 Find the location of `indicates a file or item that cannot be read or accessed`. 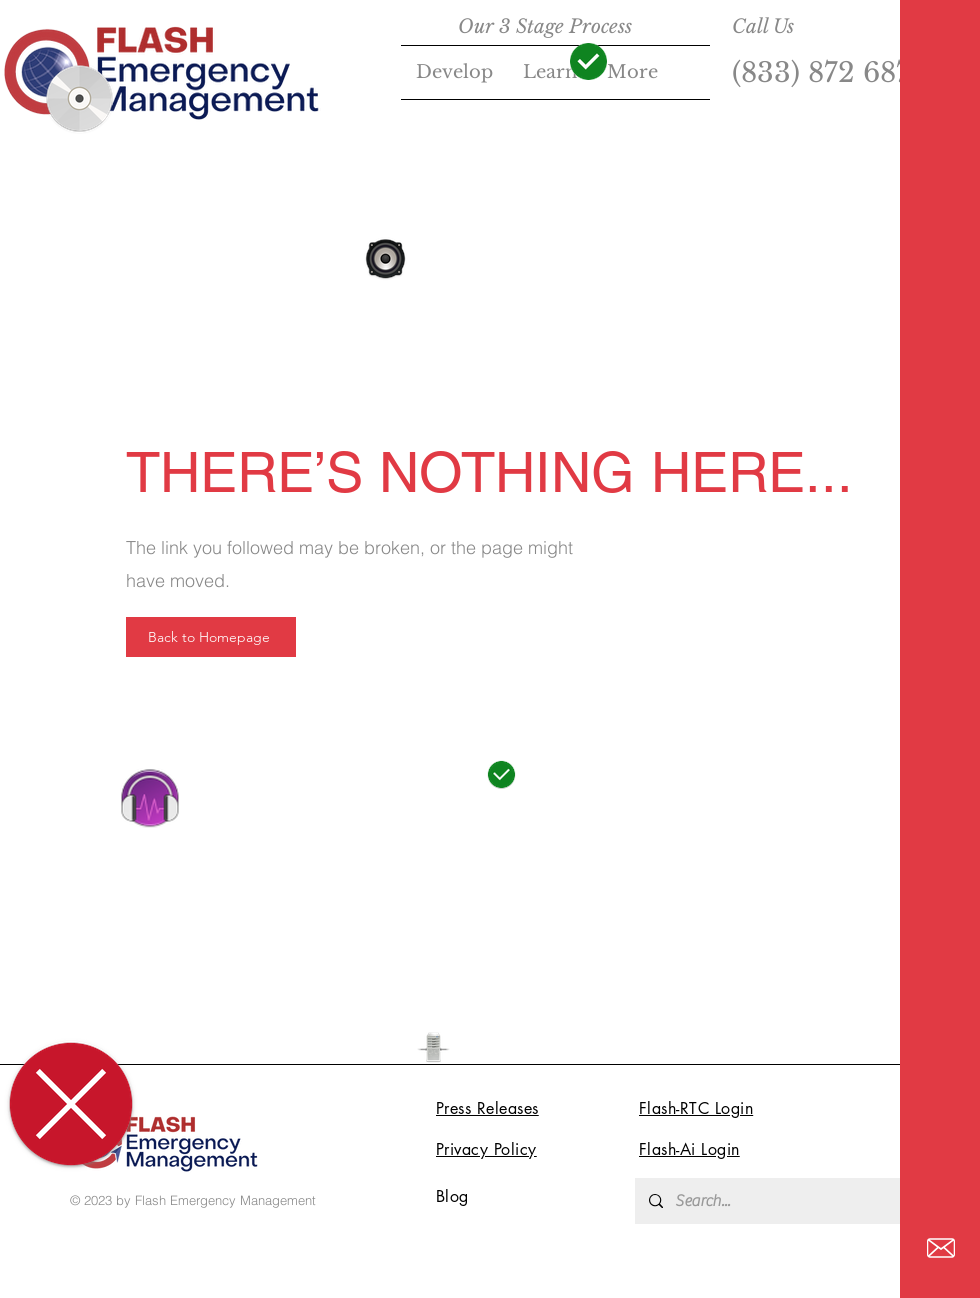

indicates a file or item that cannot be read or accessed is located at coordinates (71, 1104).